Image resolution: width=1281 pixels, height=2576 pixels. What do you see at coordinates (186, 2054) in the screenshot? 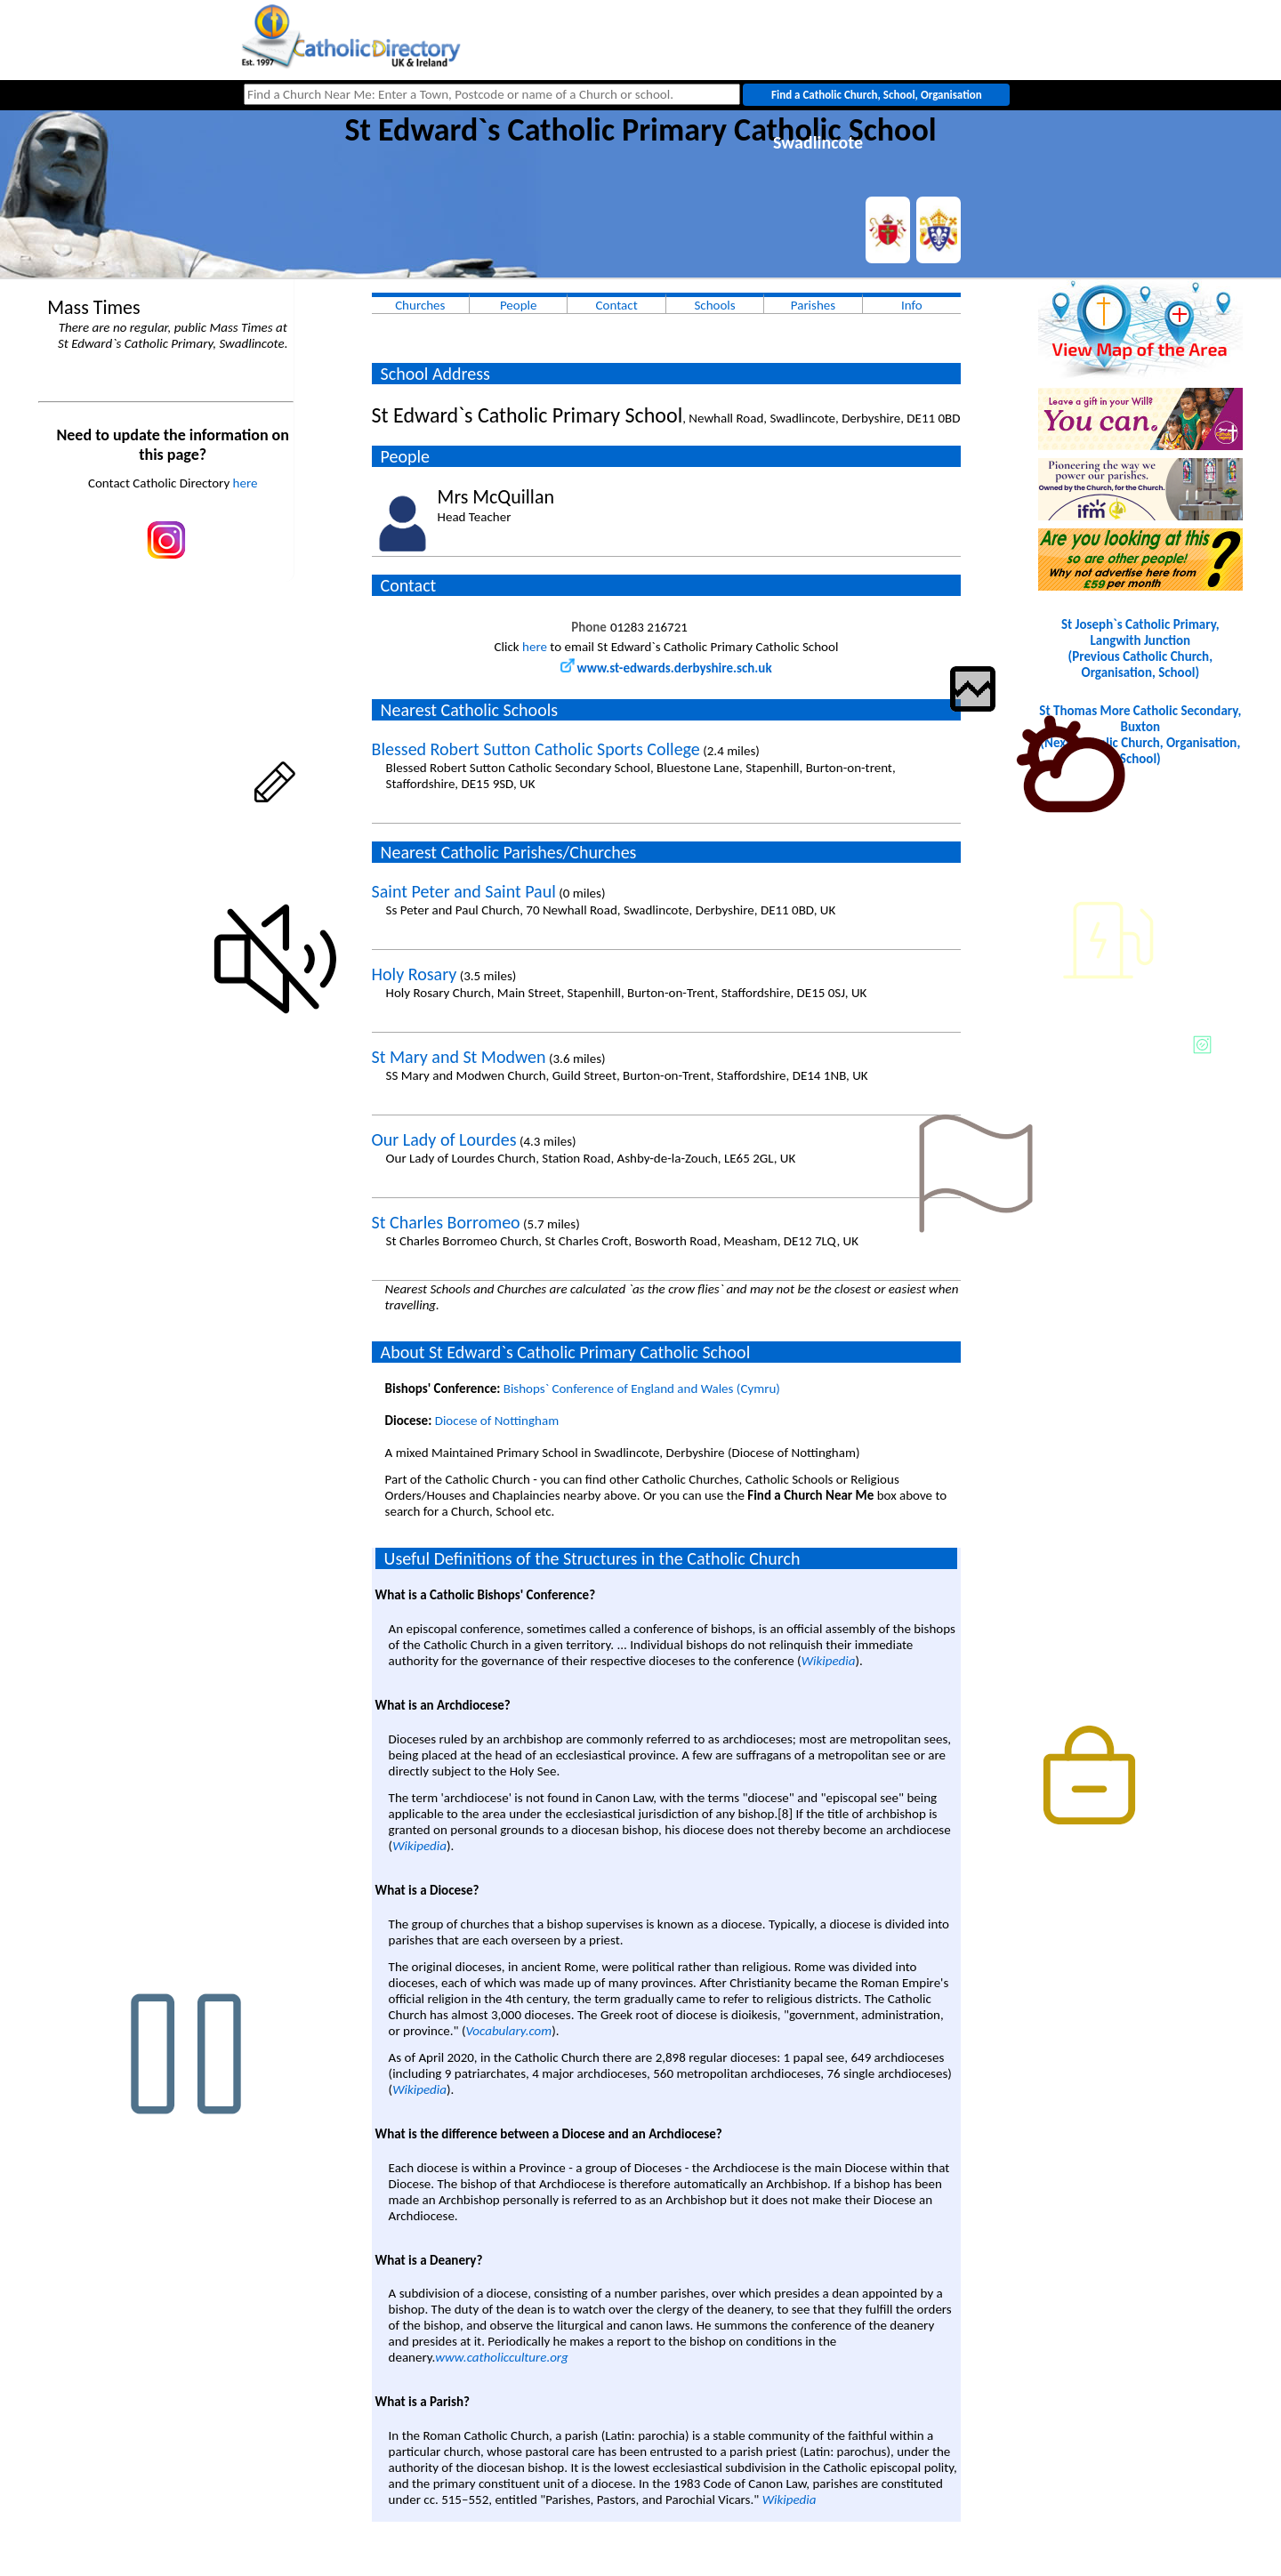
I see `pause media playback` at bounding box center [186, 2054].